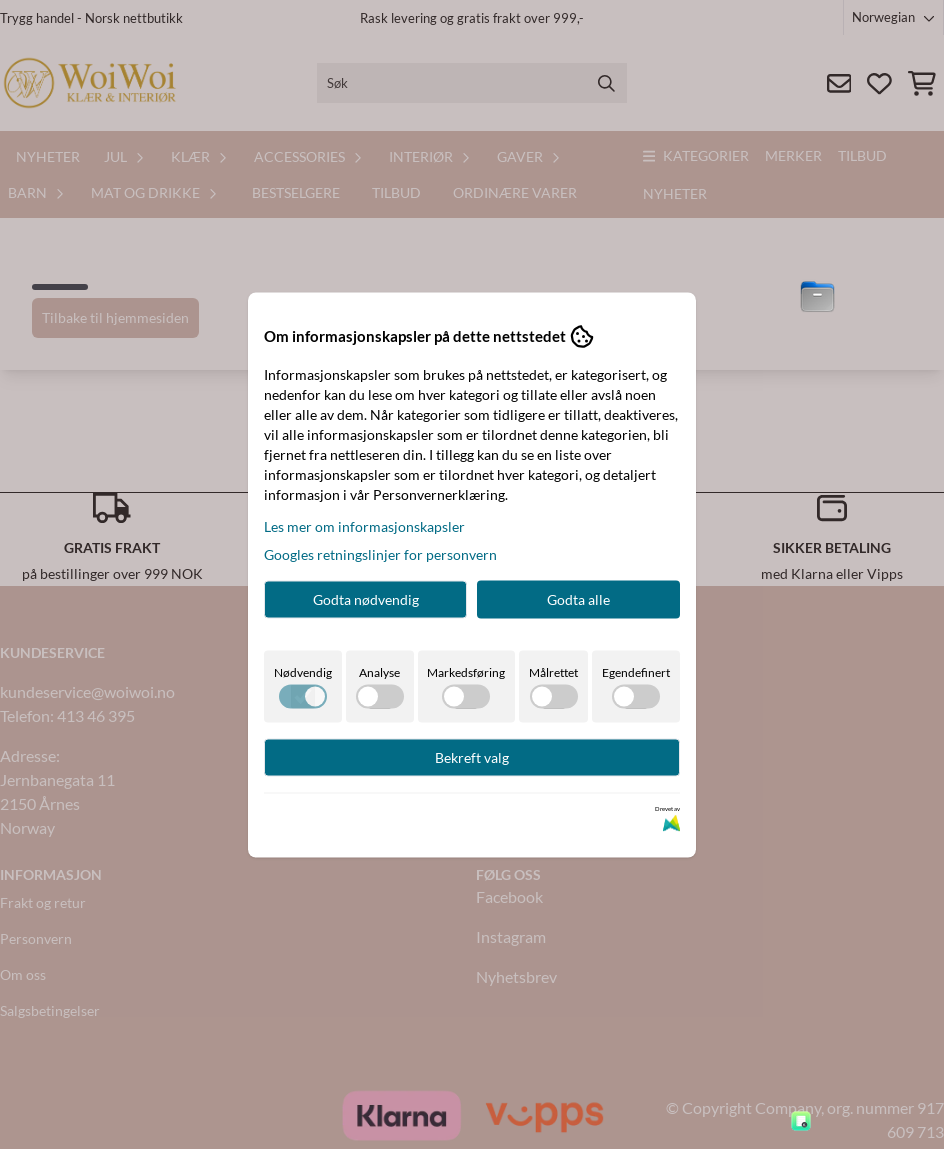  Describe the element at coordinates (801, 1121) in the screenshot. I see `view release notes and software updates` at that location.